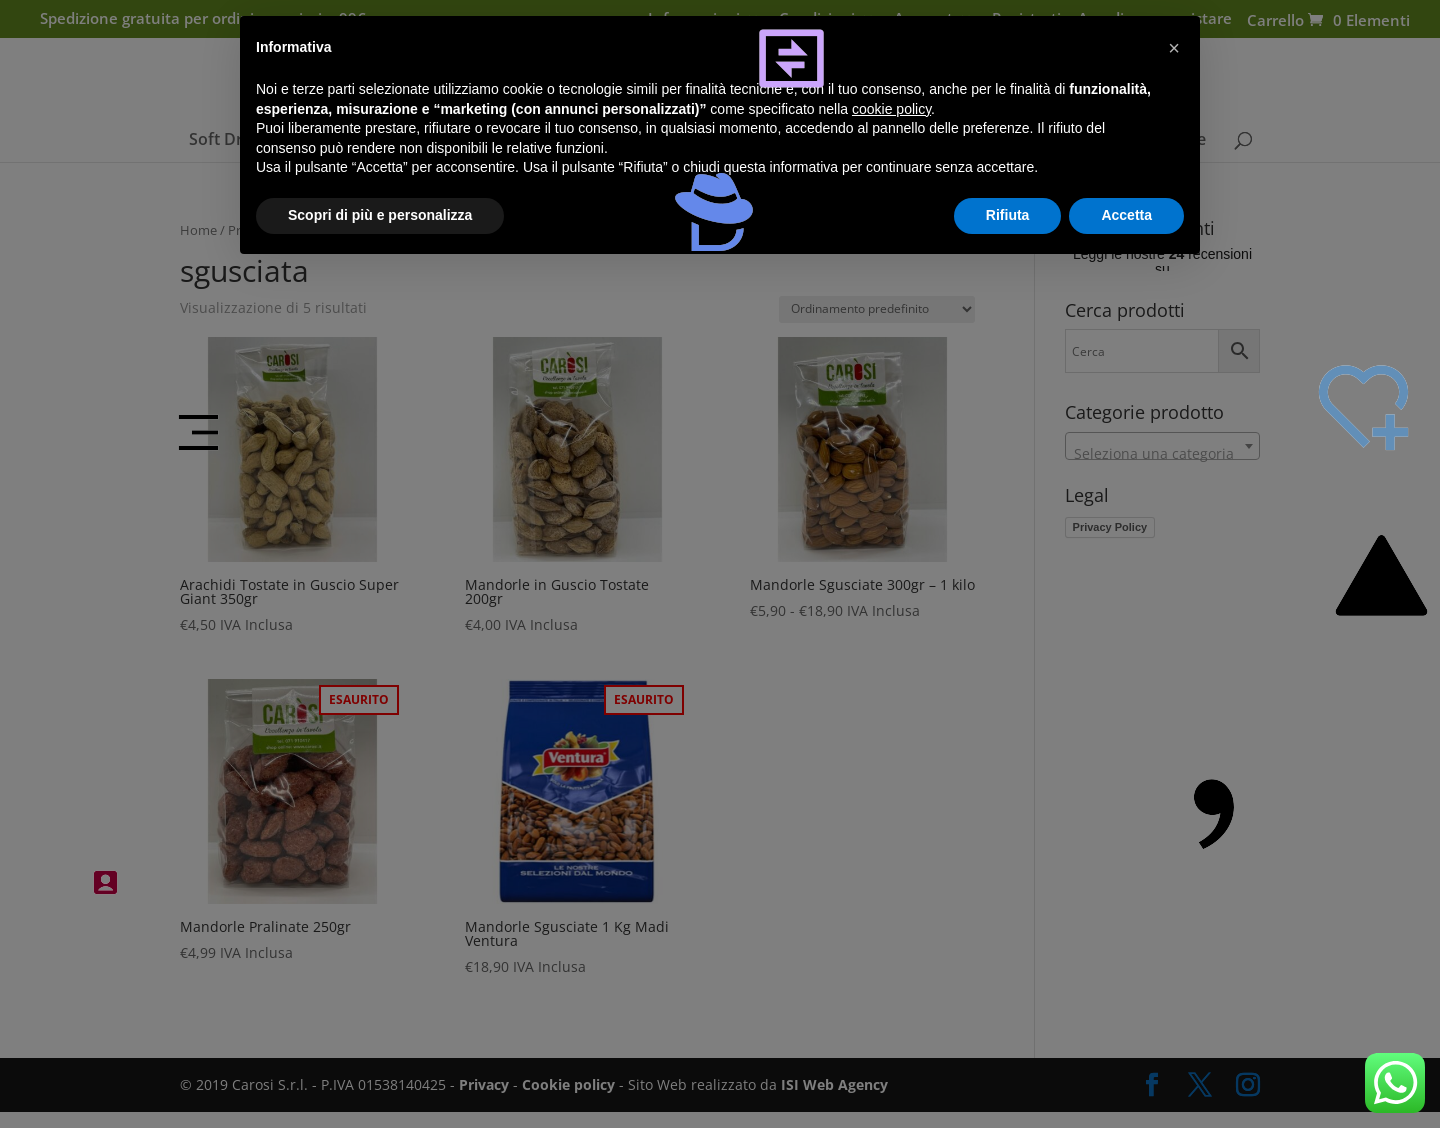 This screenshot has width=1440, height=1128. Describe the element at coordinates (198, 432) in the screenshot. I see `open navigation menu` at that location.